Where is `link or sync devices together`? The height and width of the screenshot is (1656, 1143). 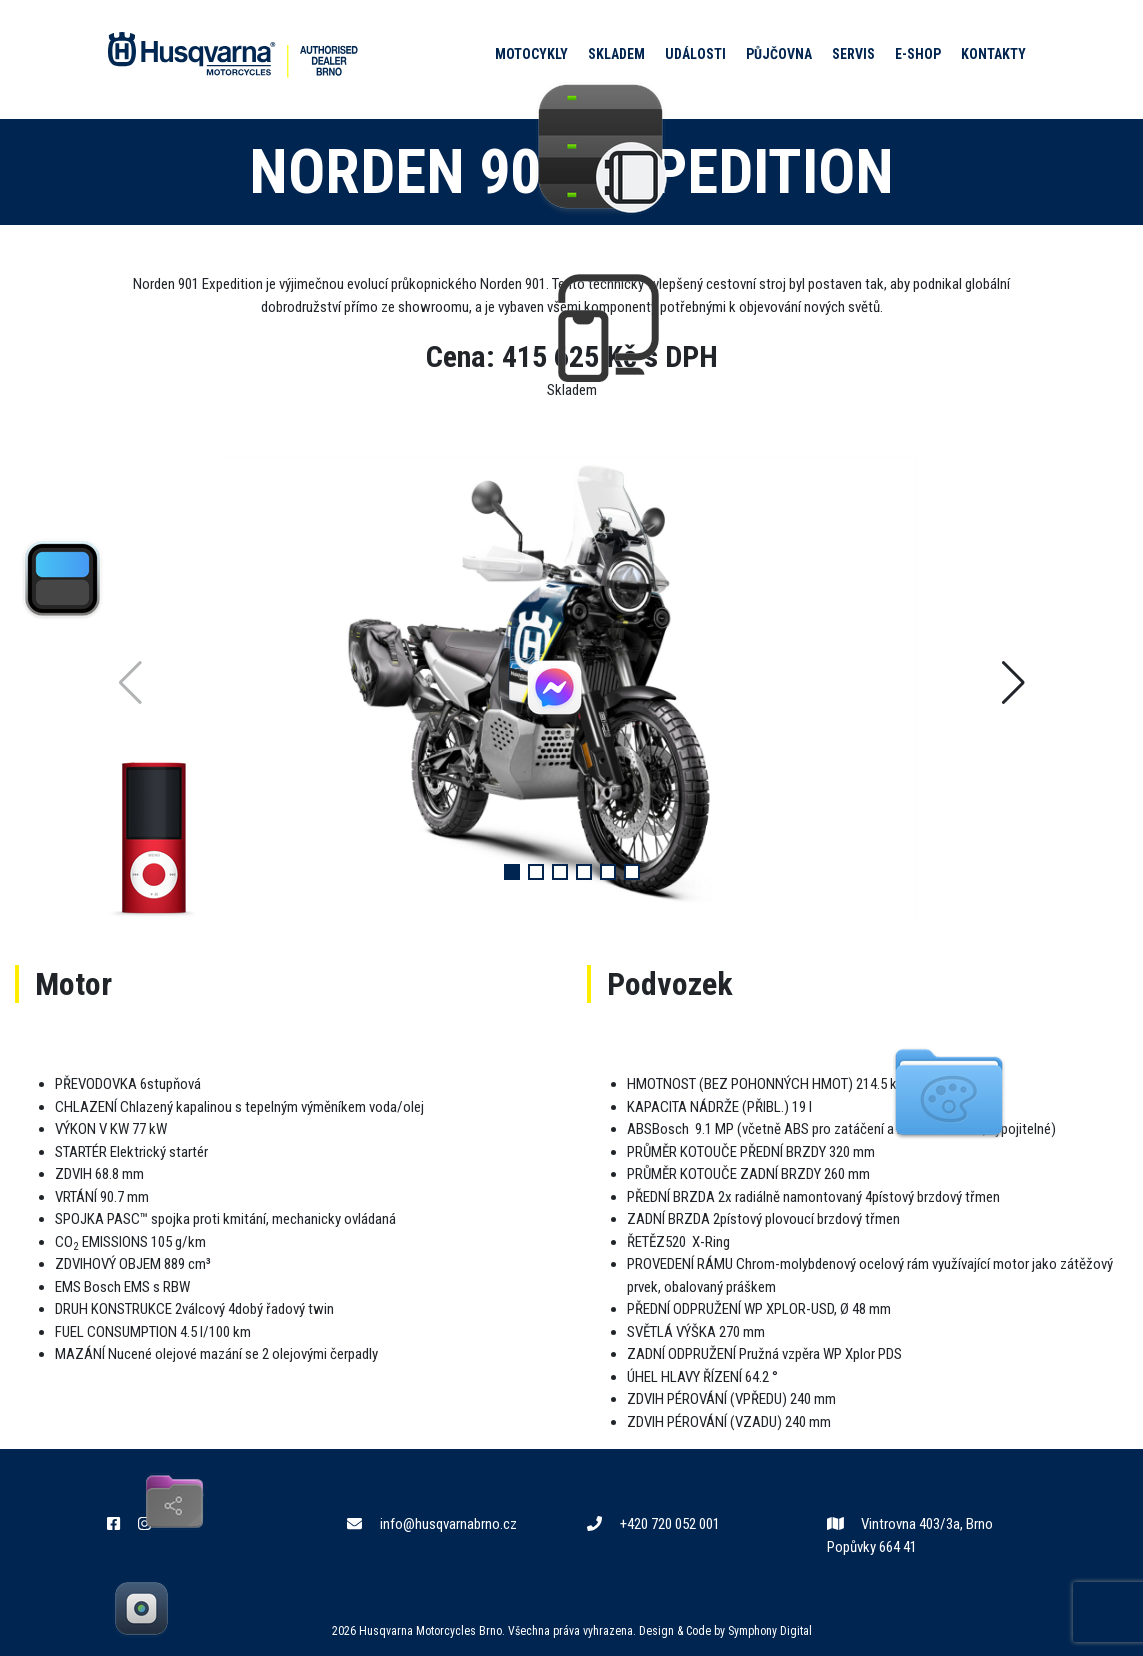 link or sync devices together is located at coordinates (608, 324).